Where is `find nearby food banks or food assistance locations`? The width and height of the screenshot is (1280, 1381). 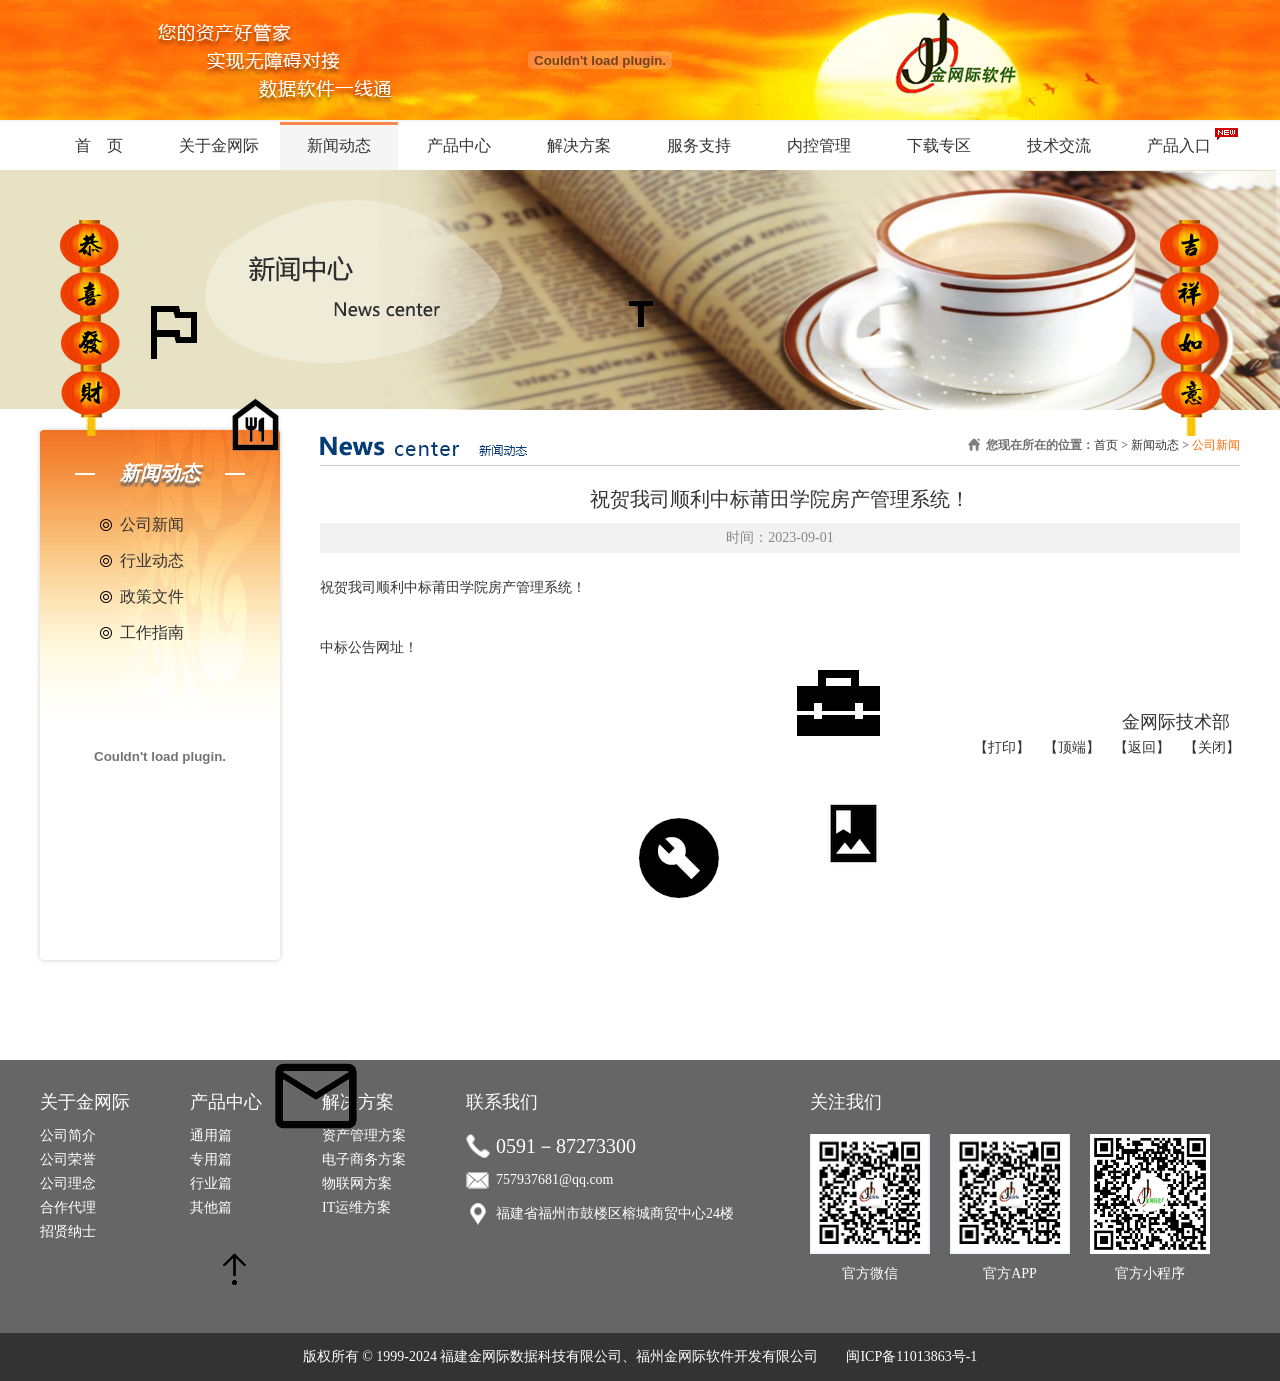
find nearby food banks or food assistance locations is located at coordinates (255, 424).